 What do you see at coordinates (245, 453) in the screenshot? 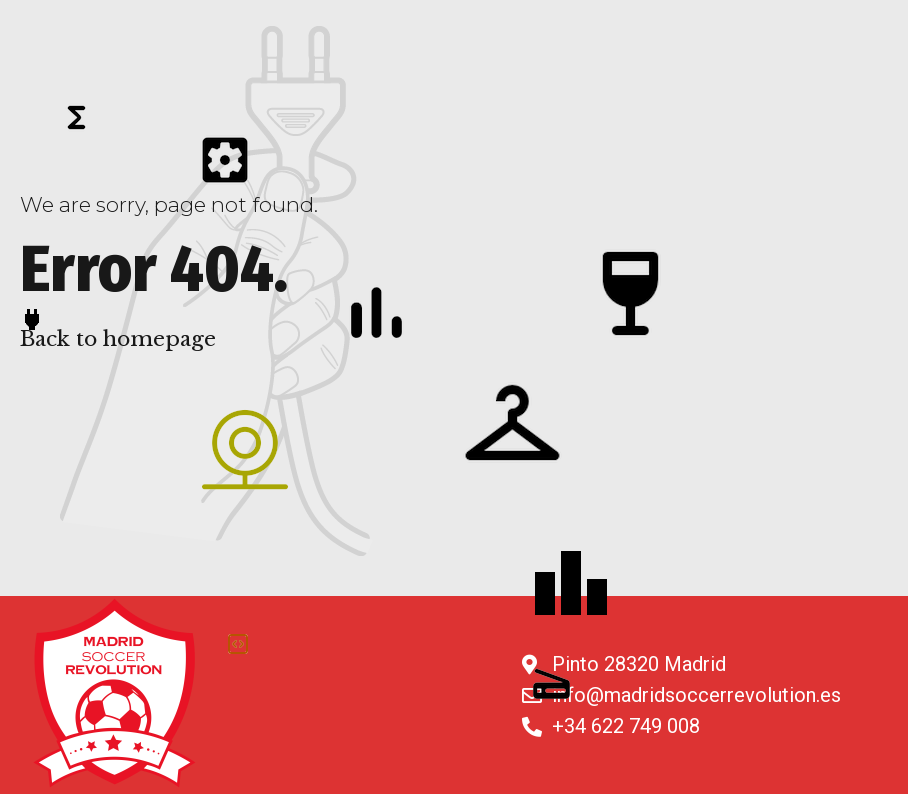
I see `access webcam or camera settings` at bounding box center [245, 453].